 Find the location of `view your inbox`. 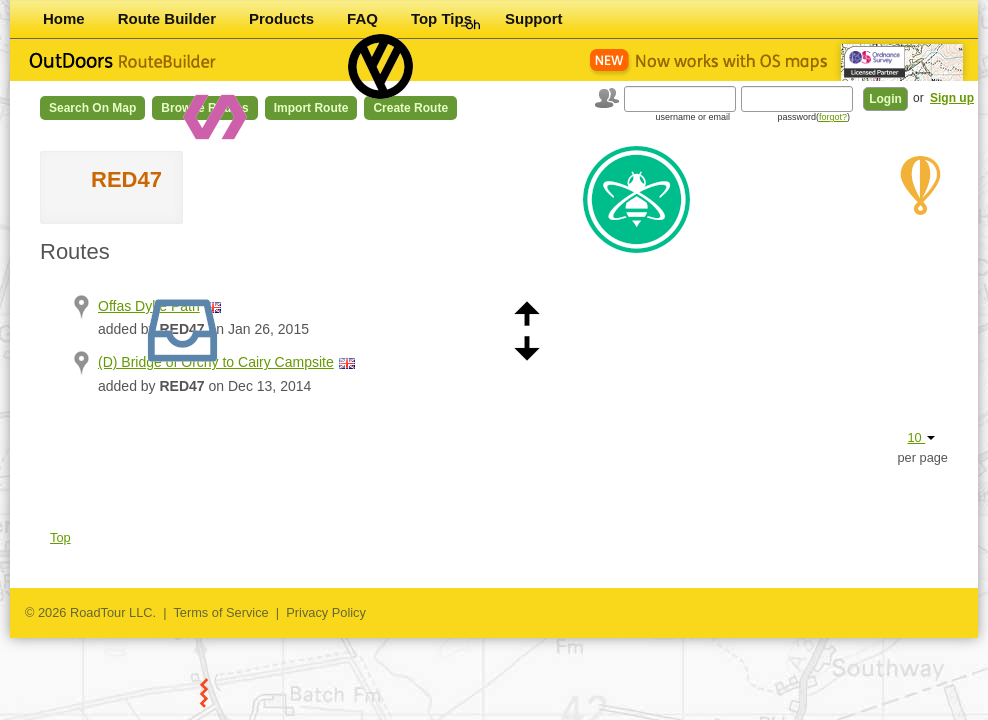

view your inbox is located at coordinates (182, 330).